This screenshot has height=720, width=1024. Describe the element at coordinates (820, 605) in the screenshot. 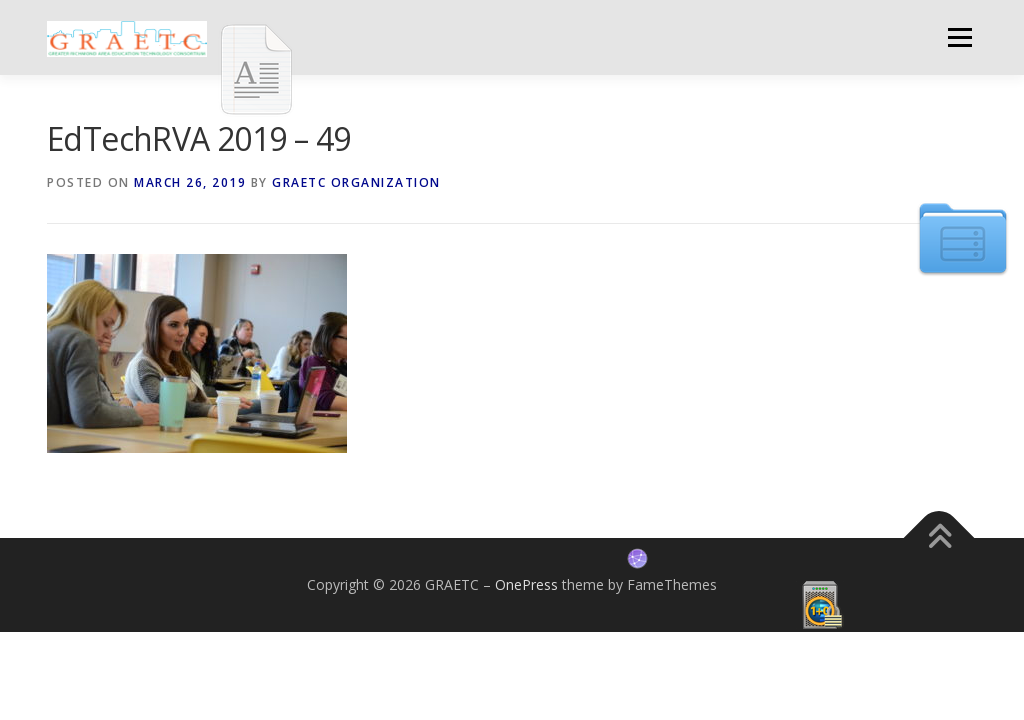

I see `locked RAID 10 storage array` at that location.